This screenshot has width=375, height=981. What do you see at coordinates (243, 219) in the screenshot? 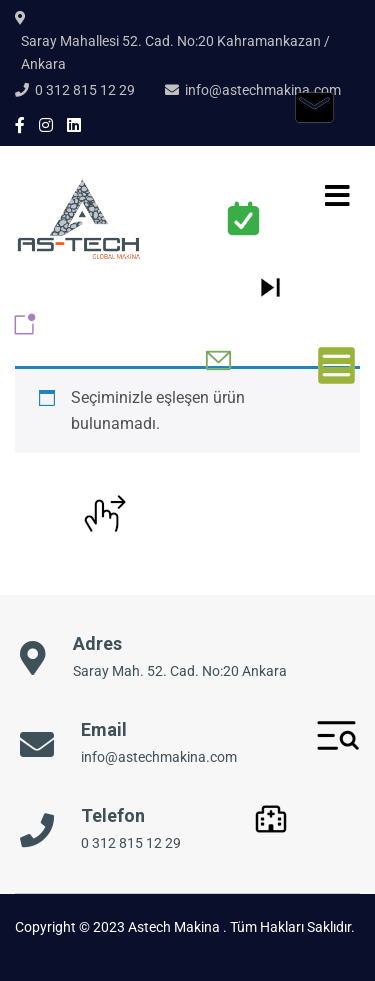
I see `confirm or schedule an appointment` at bounding box center [243, 219].